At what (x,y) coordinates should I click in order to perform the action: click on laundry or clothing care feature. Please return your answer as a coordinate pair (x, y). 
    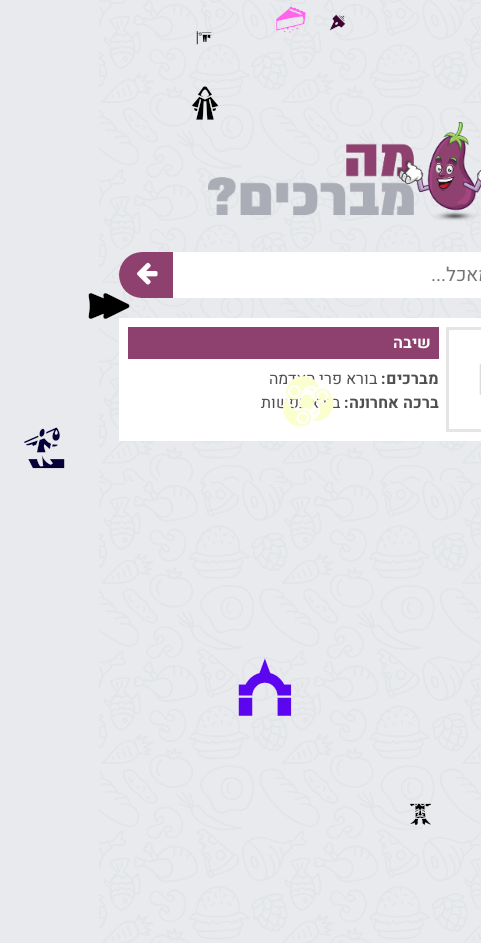
    Looking at the image, I should click on (204, 37).